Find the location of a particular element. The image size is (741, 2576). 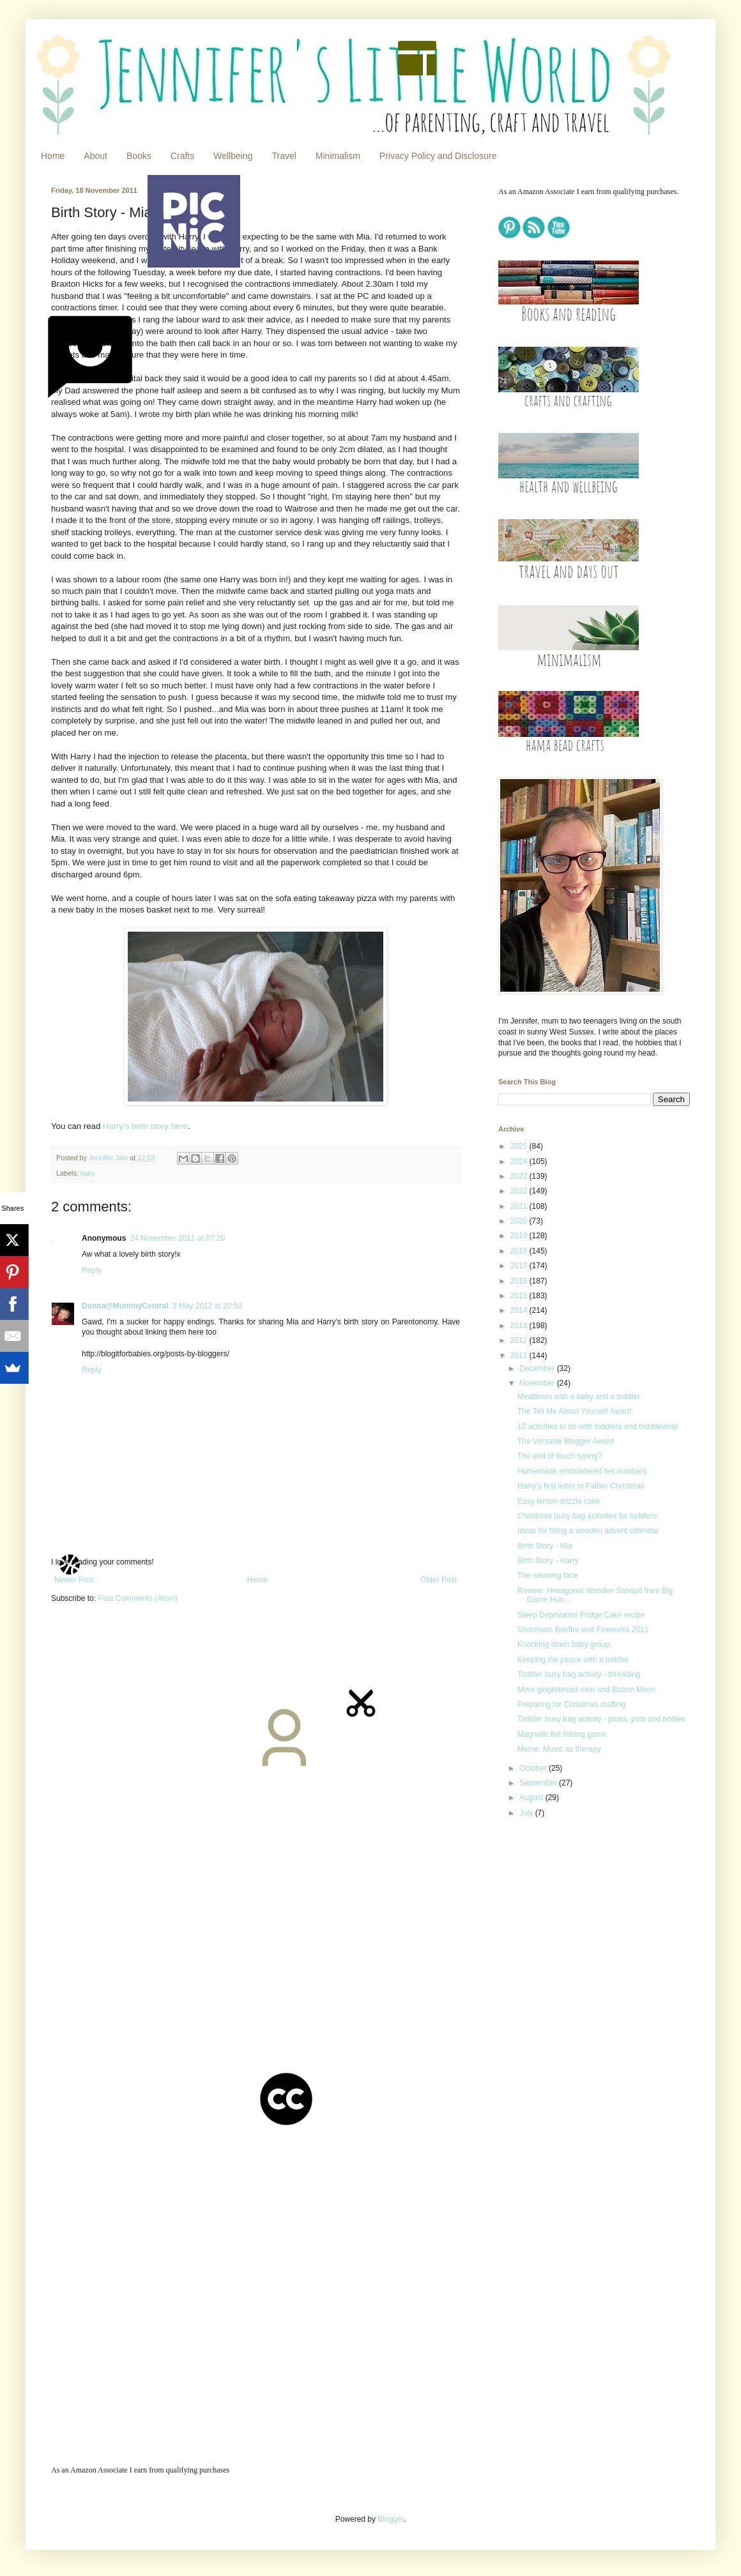

switch to grid layout view is located at coordinates (417, 58).